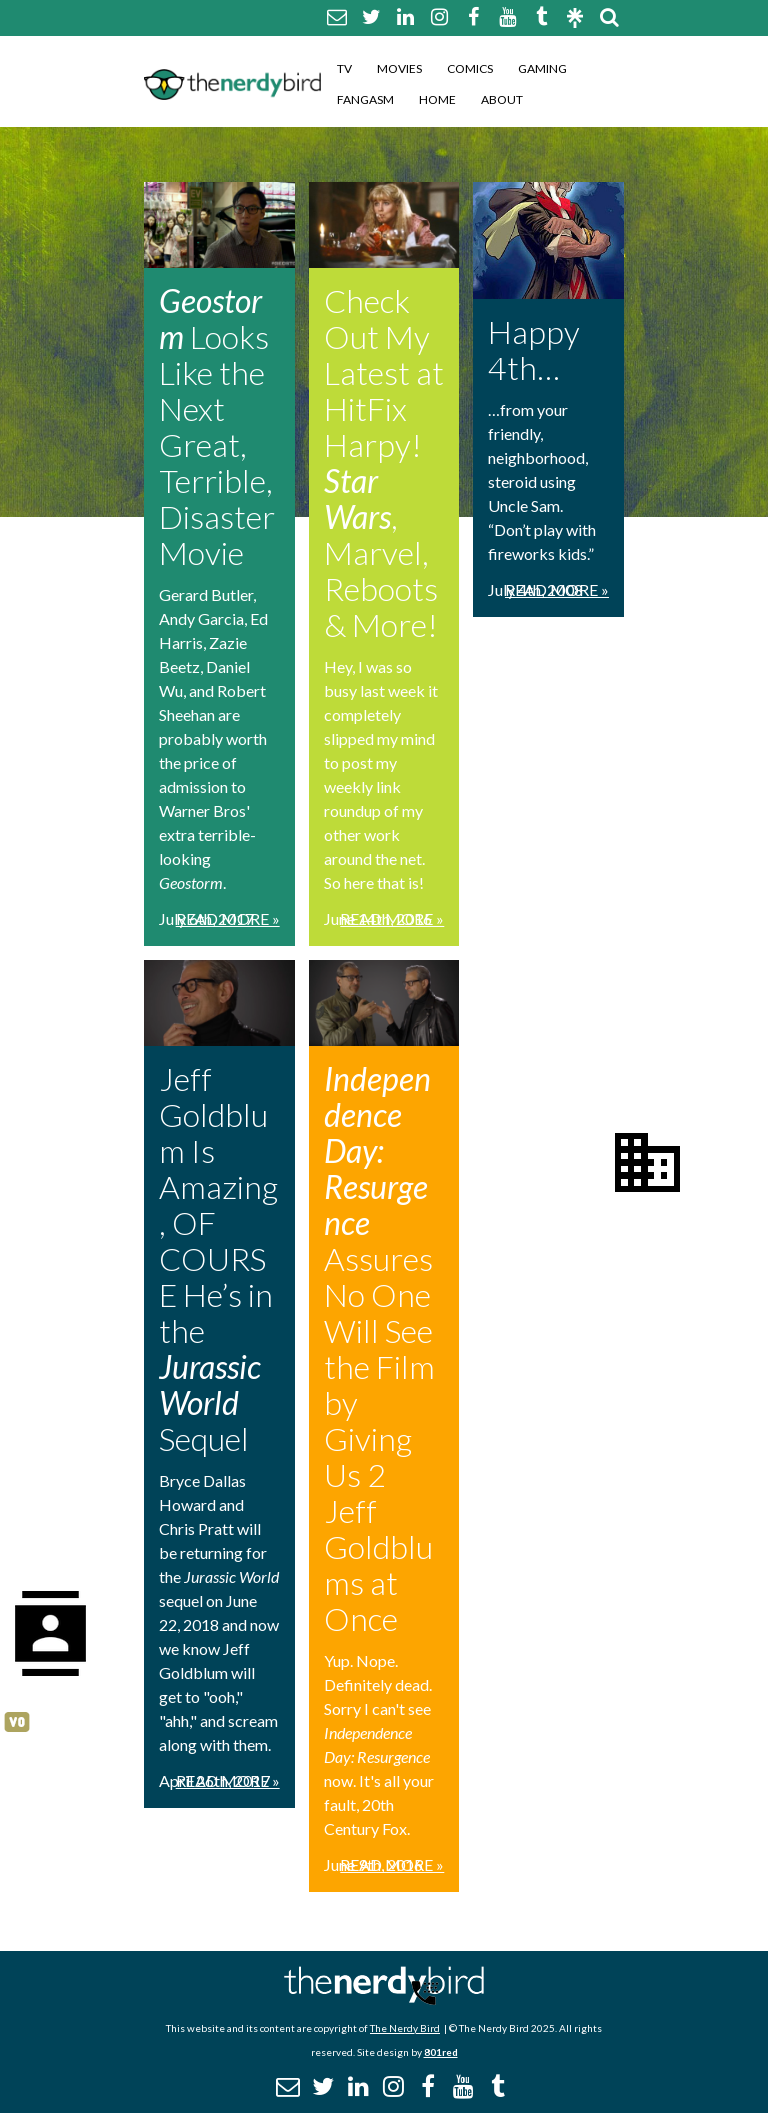  What do you see at coordinates (647, 1162) in the screenshot?
I see `view business contact information` at bounding box center [647, 1162].